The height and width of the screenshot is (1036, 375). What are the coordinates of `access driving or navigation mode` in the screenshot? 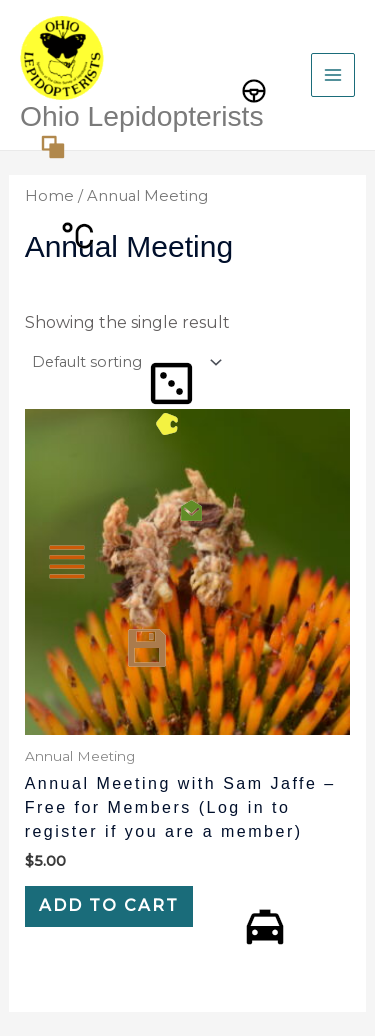 It's located at (254, 91).